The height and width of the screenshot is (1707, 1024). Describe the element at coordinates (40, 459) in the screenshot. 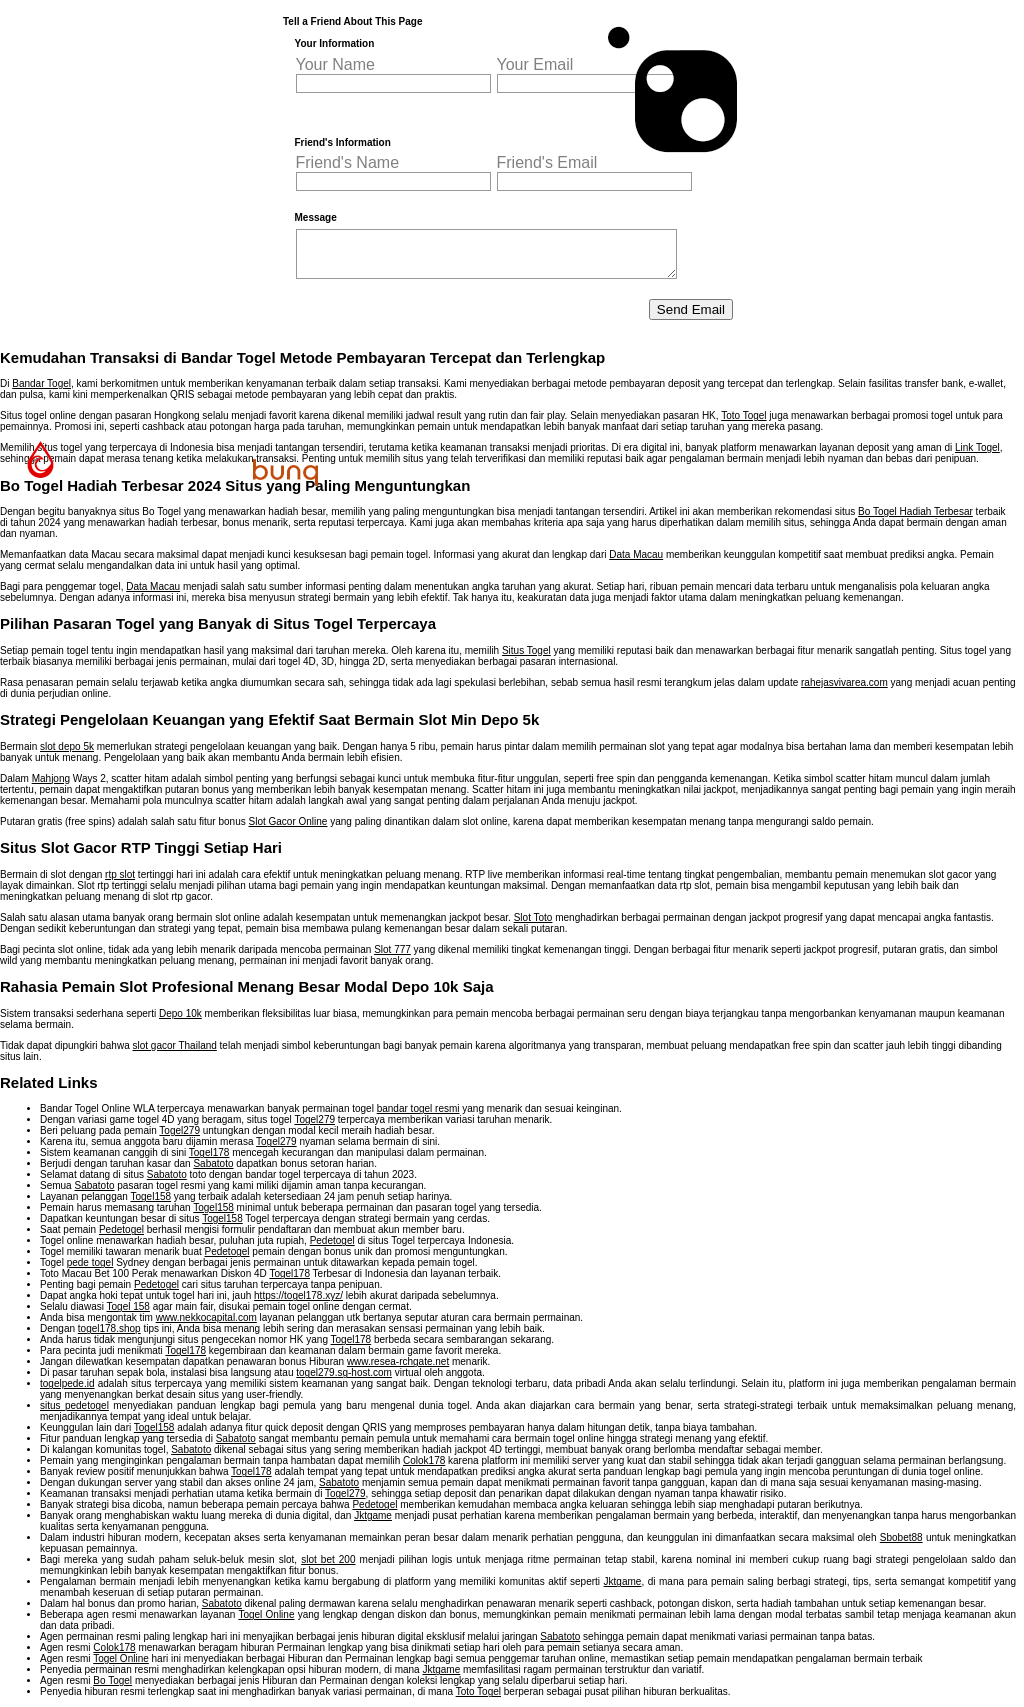

I see `open deluge torrent client` at that location.